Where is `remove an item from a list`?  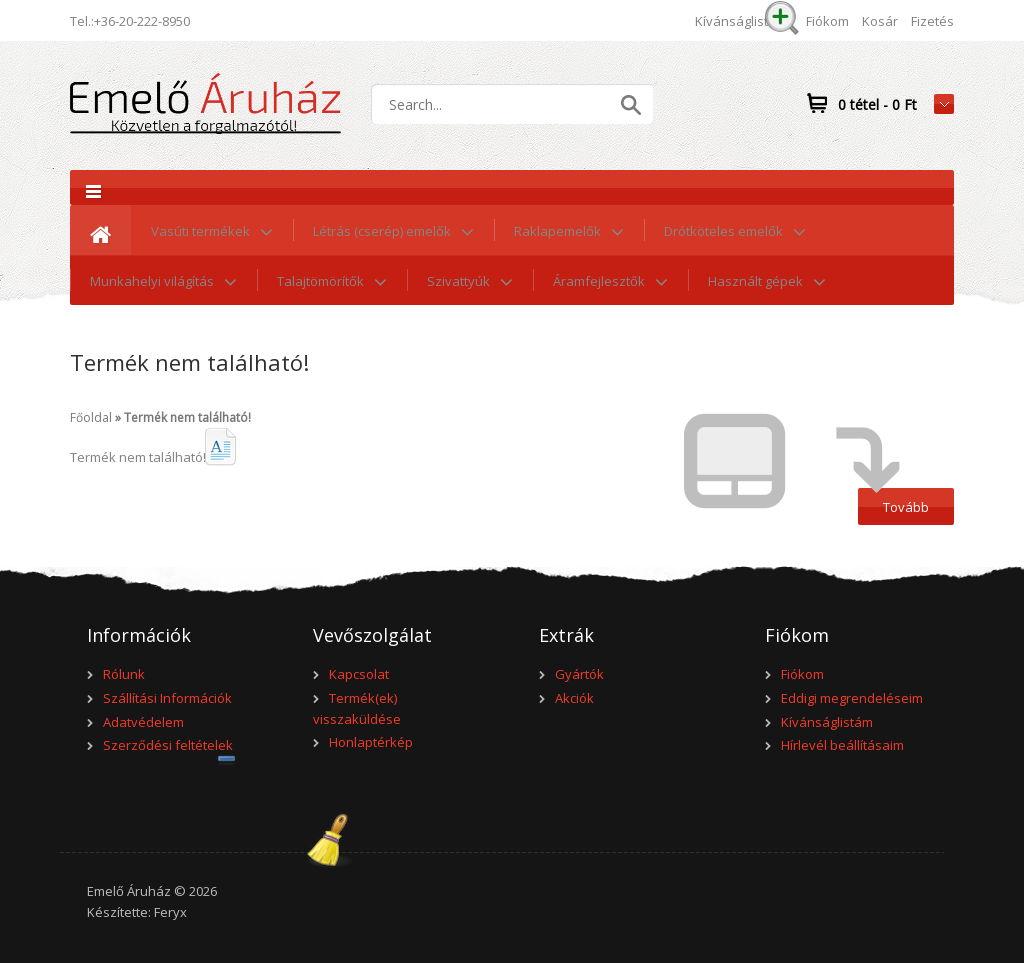
remove an item from a list is located at coordinates (226, 759).